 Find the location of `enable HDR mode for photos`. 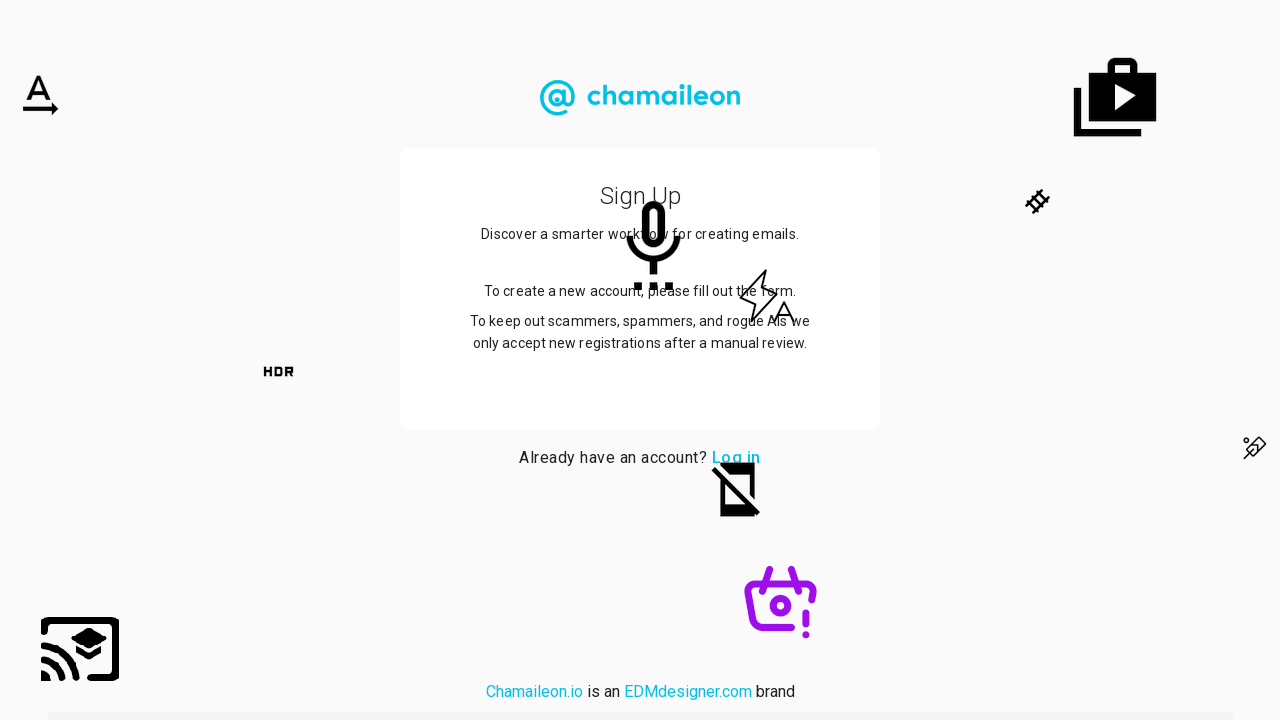

enable HDR mode for photos is located at coordinates (278, 371).